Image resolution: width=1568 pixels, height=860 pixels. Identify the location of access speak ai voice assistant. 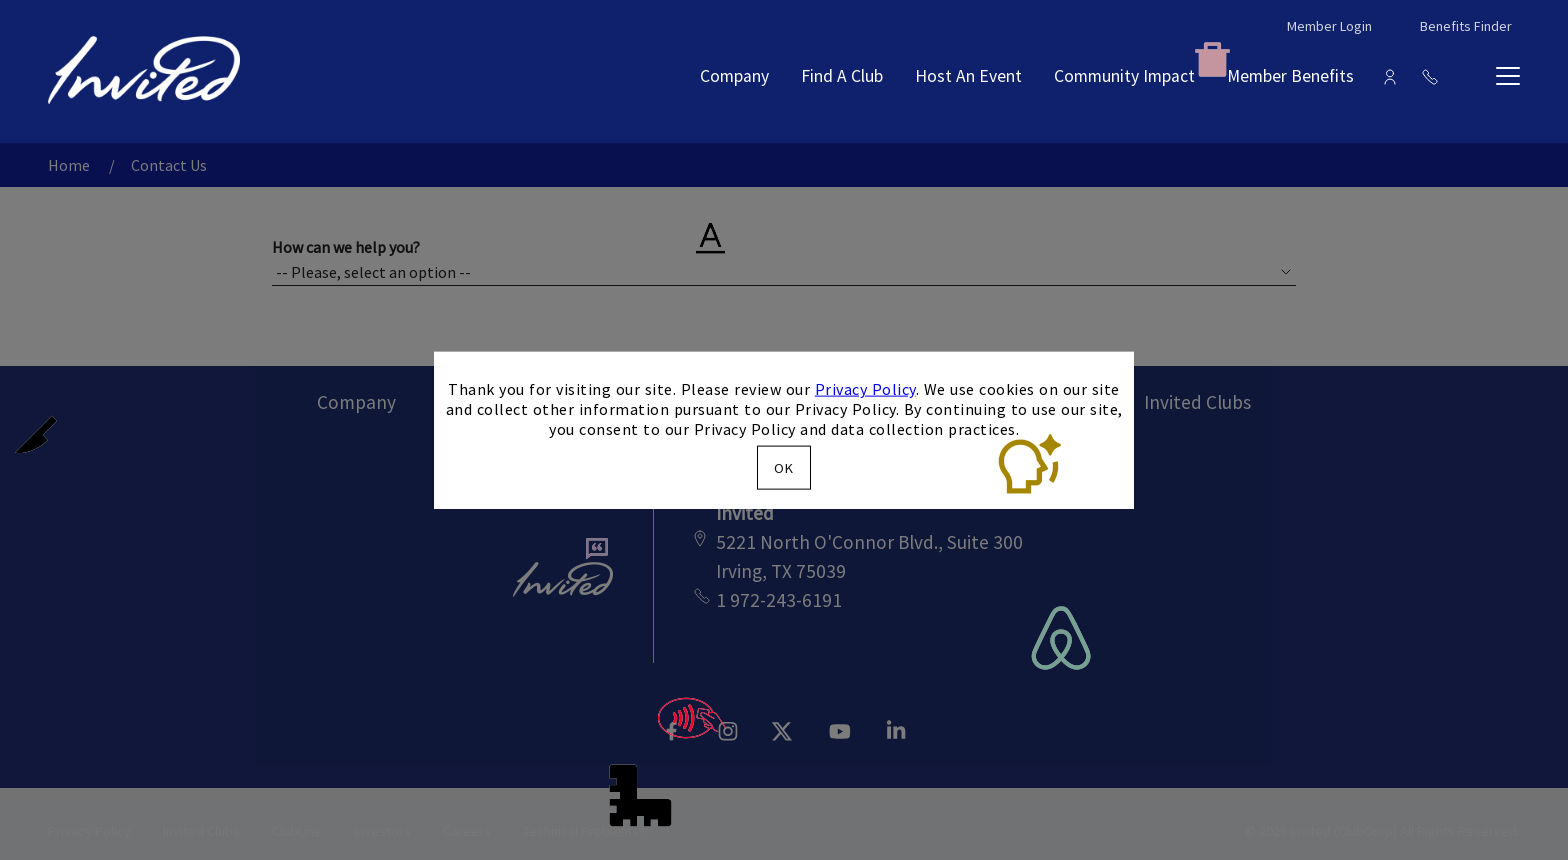
(1028, 466).